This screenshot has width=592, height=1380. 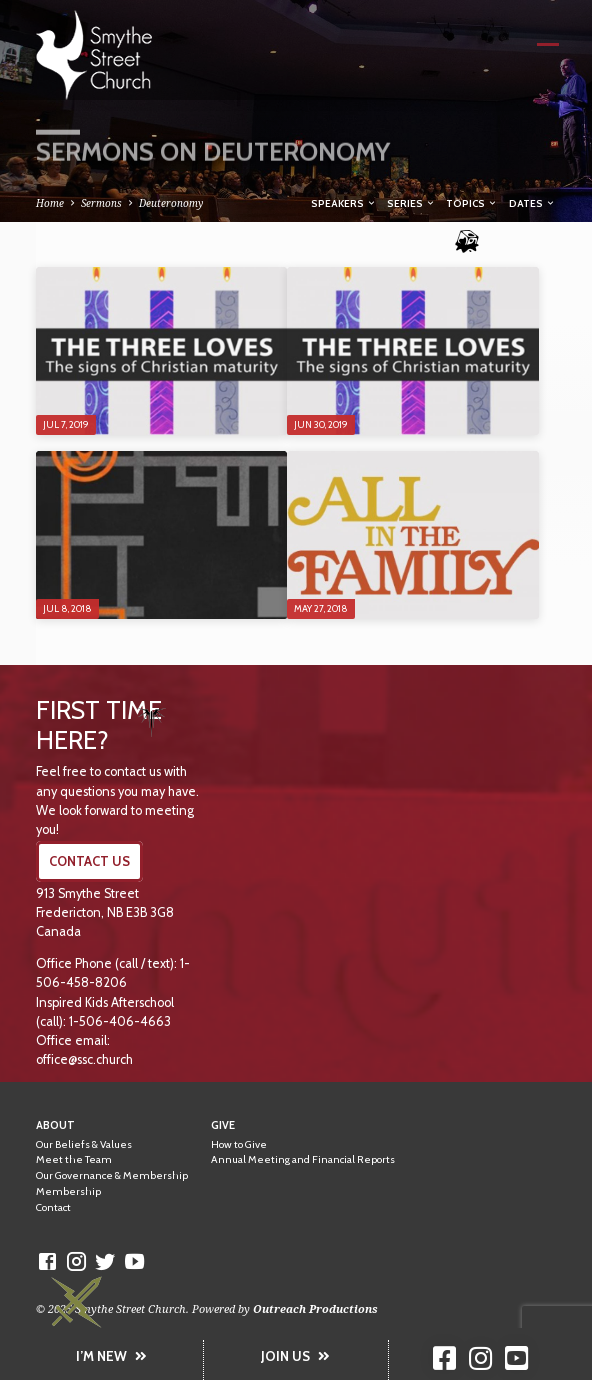 What do you see at coordinates (151, 722) in the screenshot?
I see `select evil or dark faction in character creation` at bounding box center [151, 722].